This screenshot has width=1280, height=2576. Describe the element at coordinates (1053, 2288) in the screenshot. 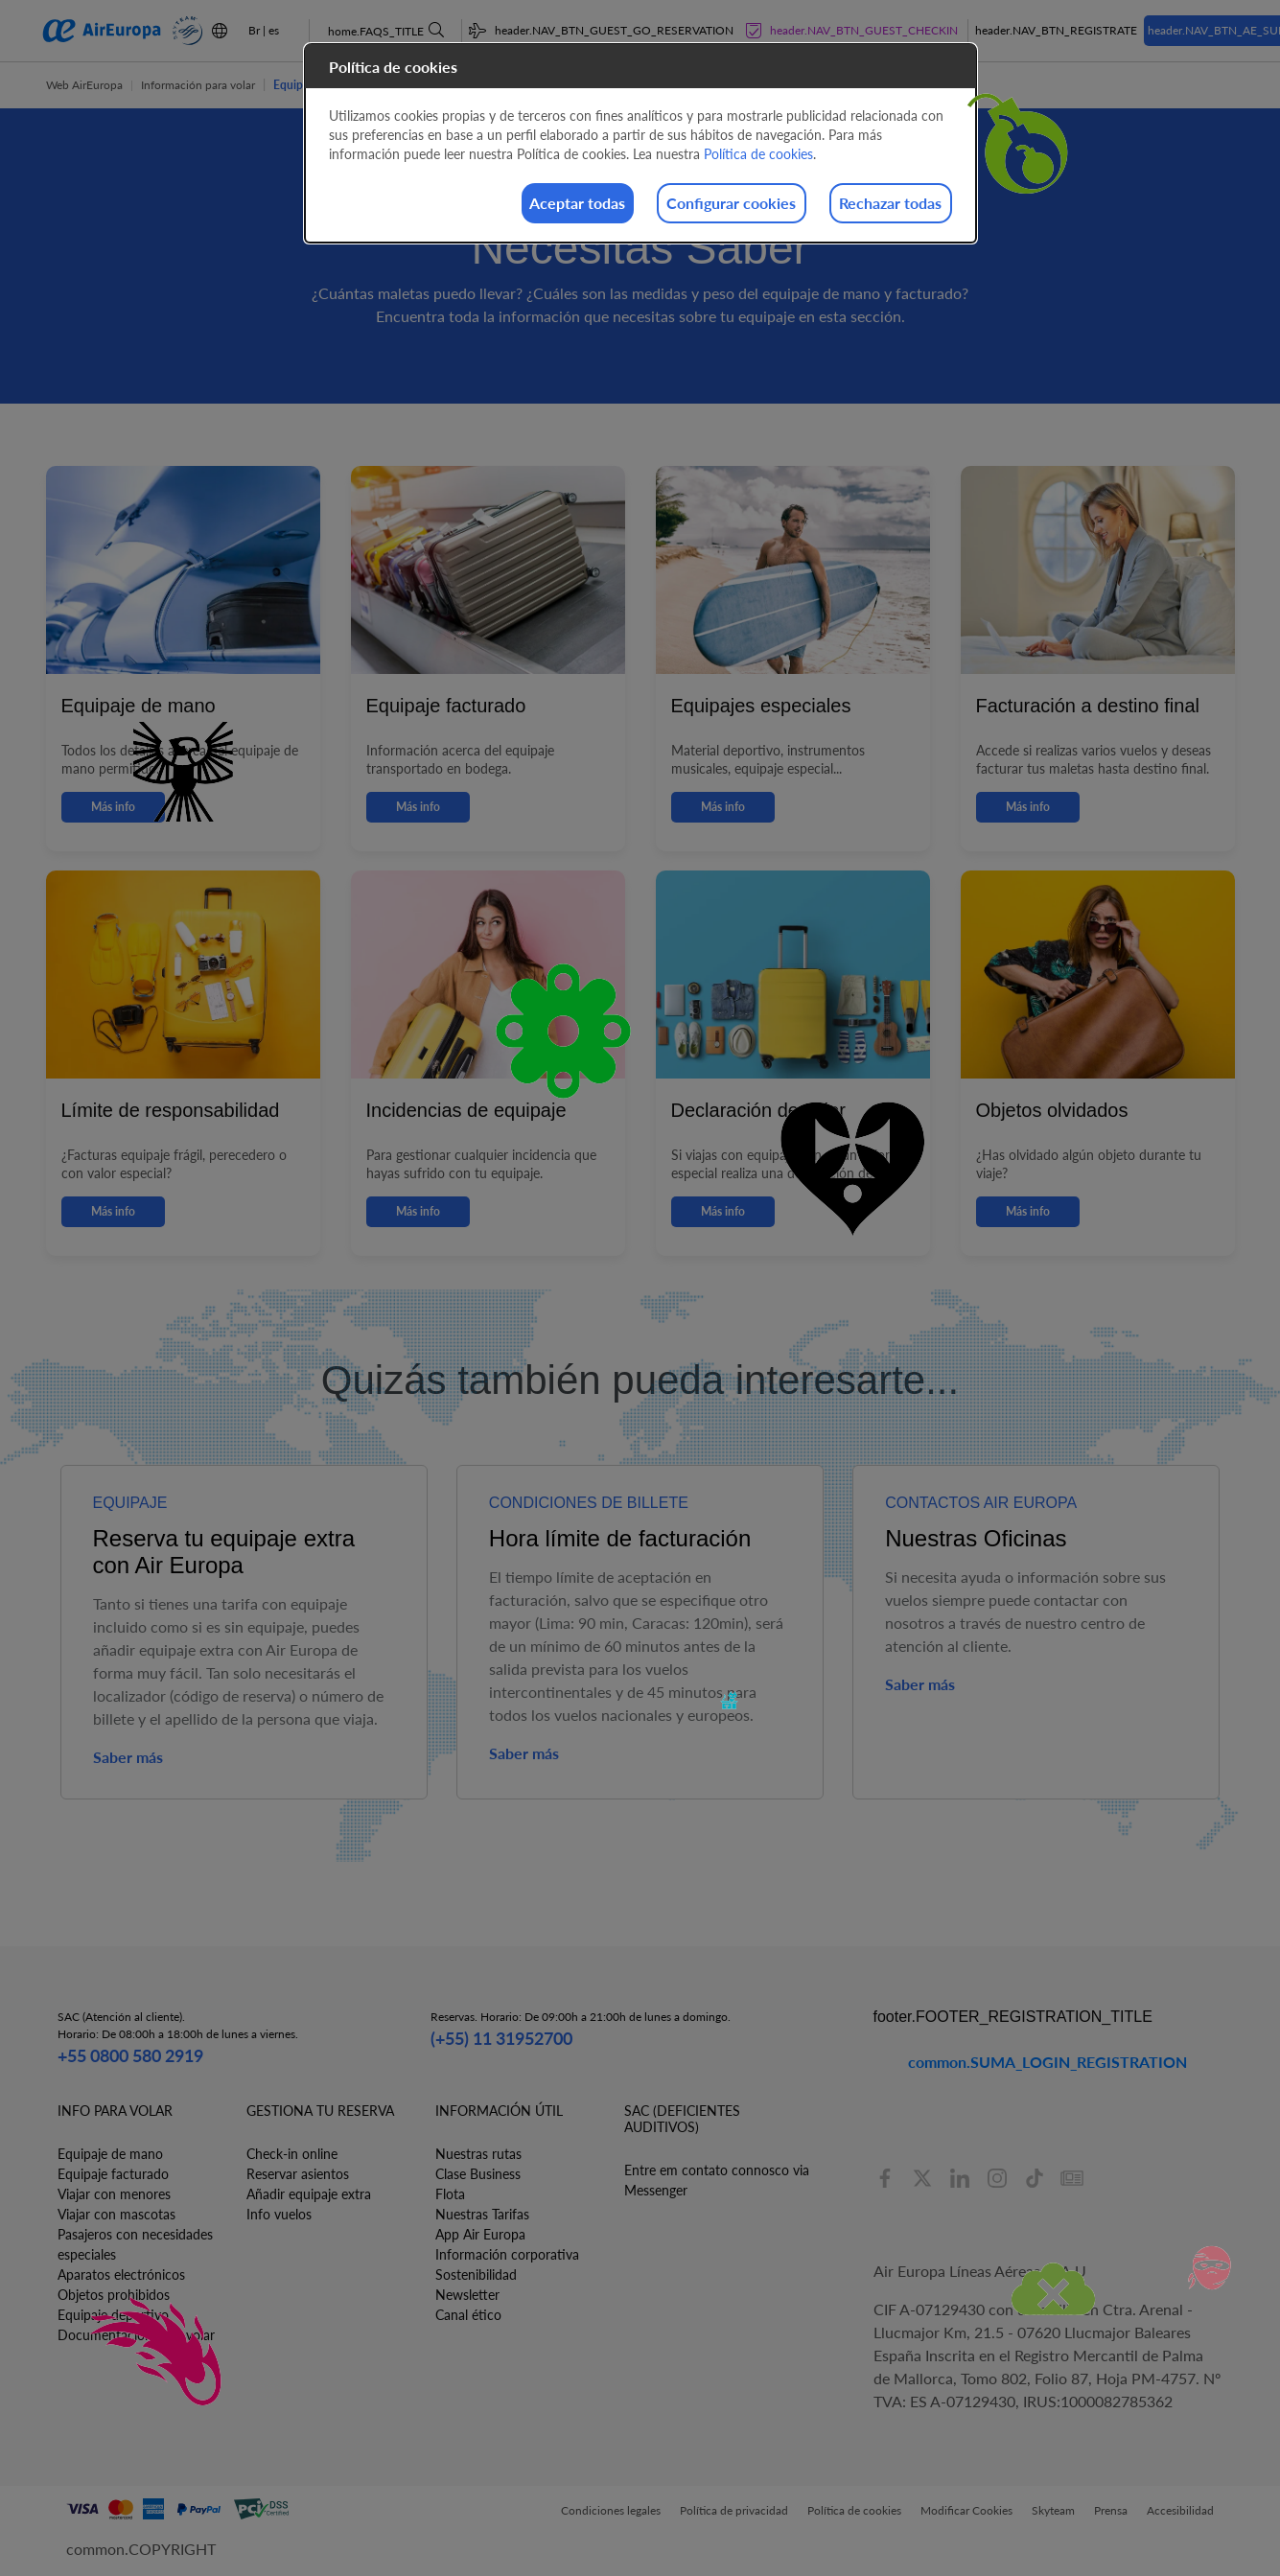

I see `indicates a toxic or hazardous area in gameplay` at that location.